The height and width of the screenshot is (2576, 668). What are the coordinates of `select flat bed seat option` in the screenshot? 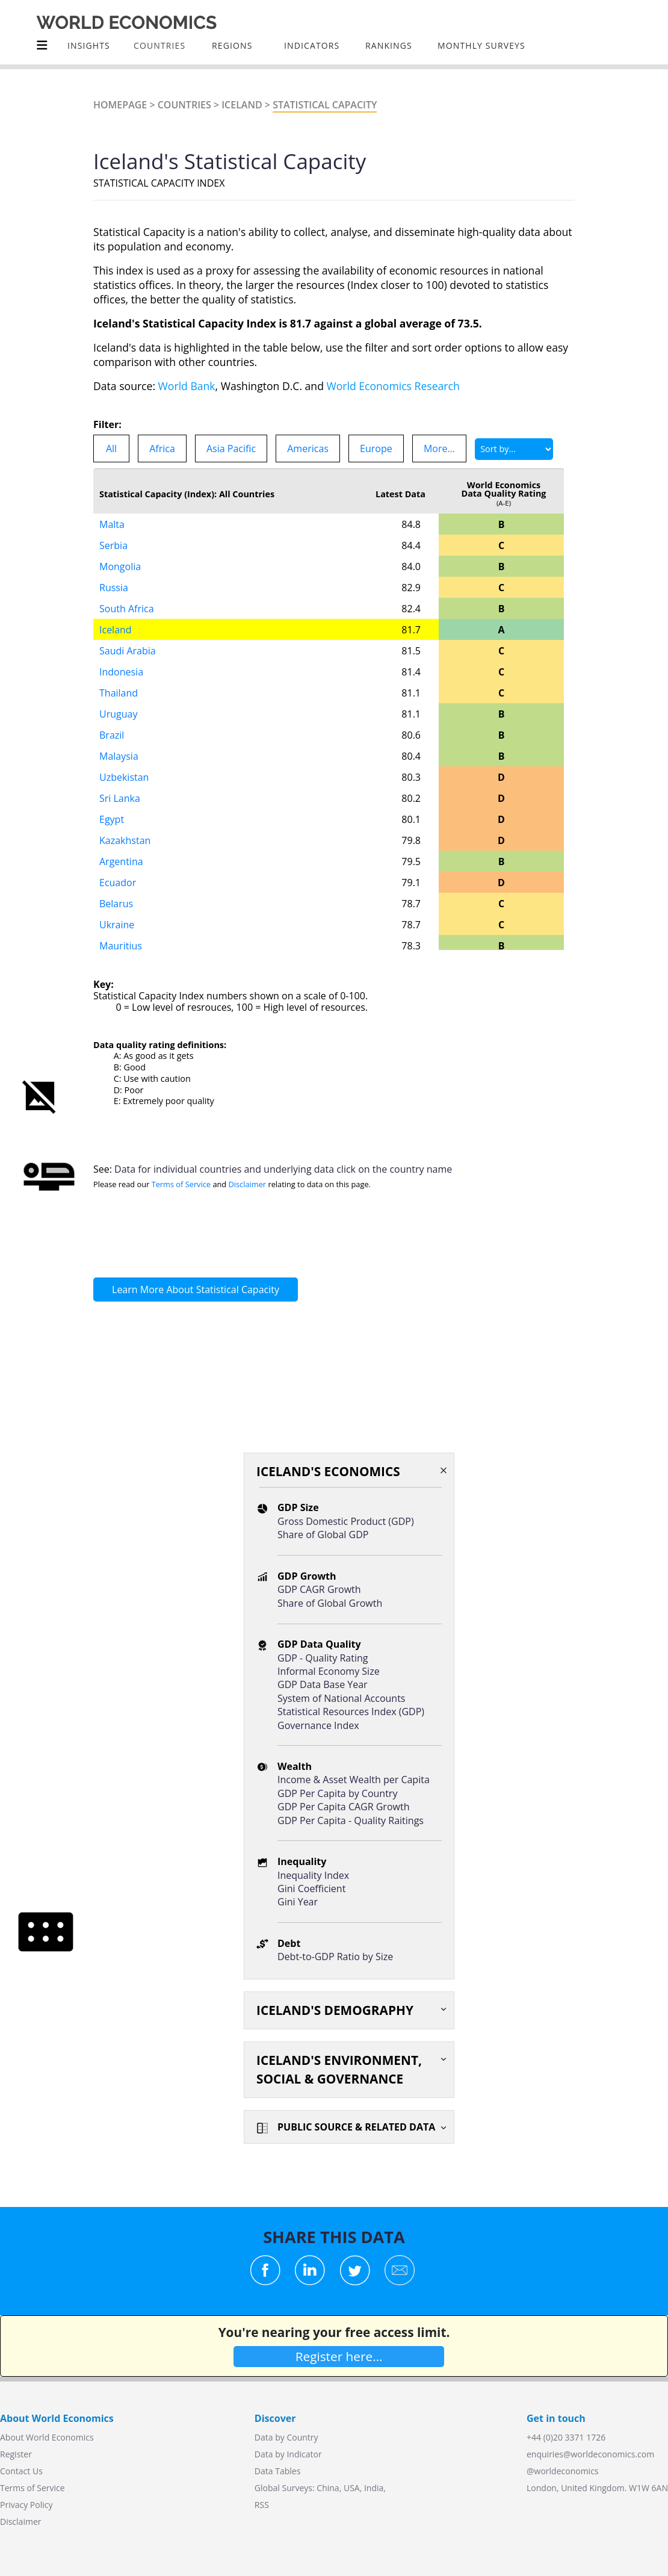 It's located at (49, 1175).